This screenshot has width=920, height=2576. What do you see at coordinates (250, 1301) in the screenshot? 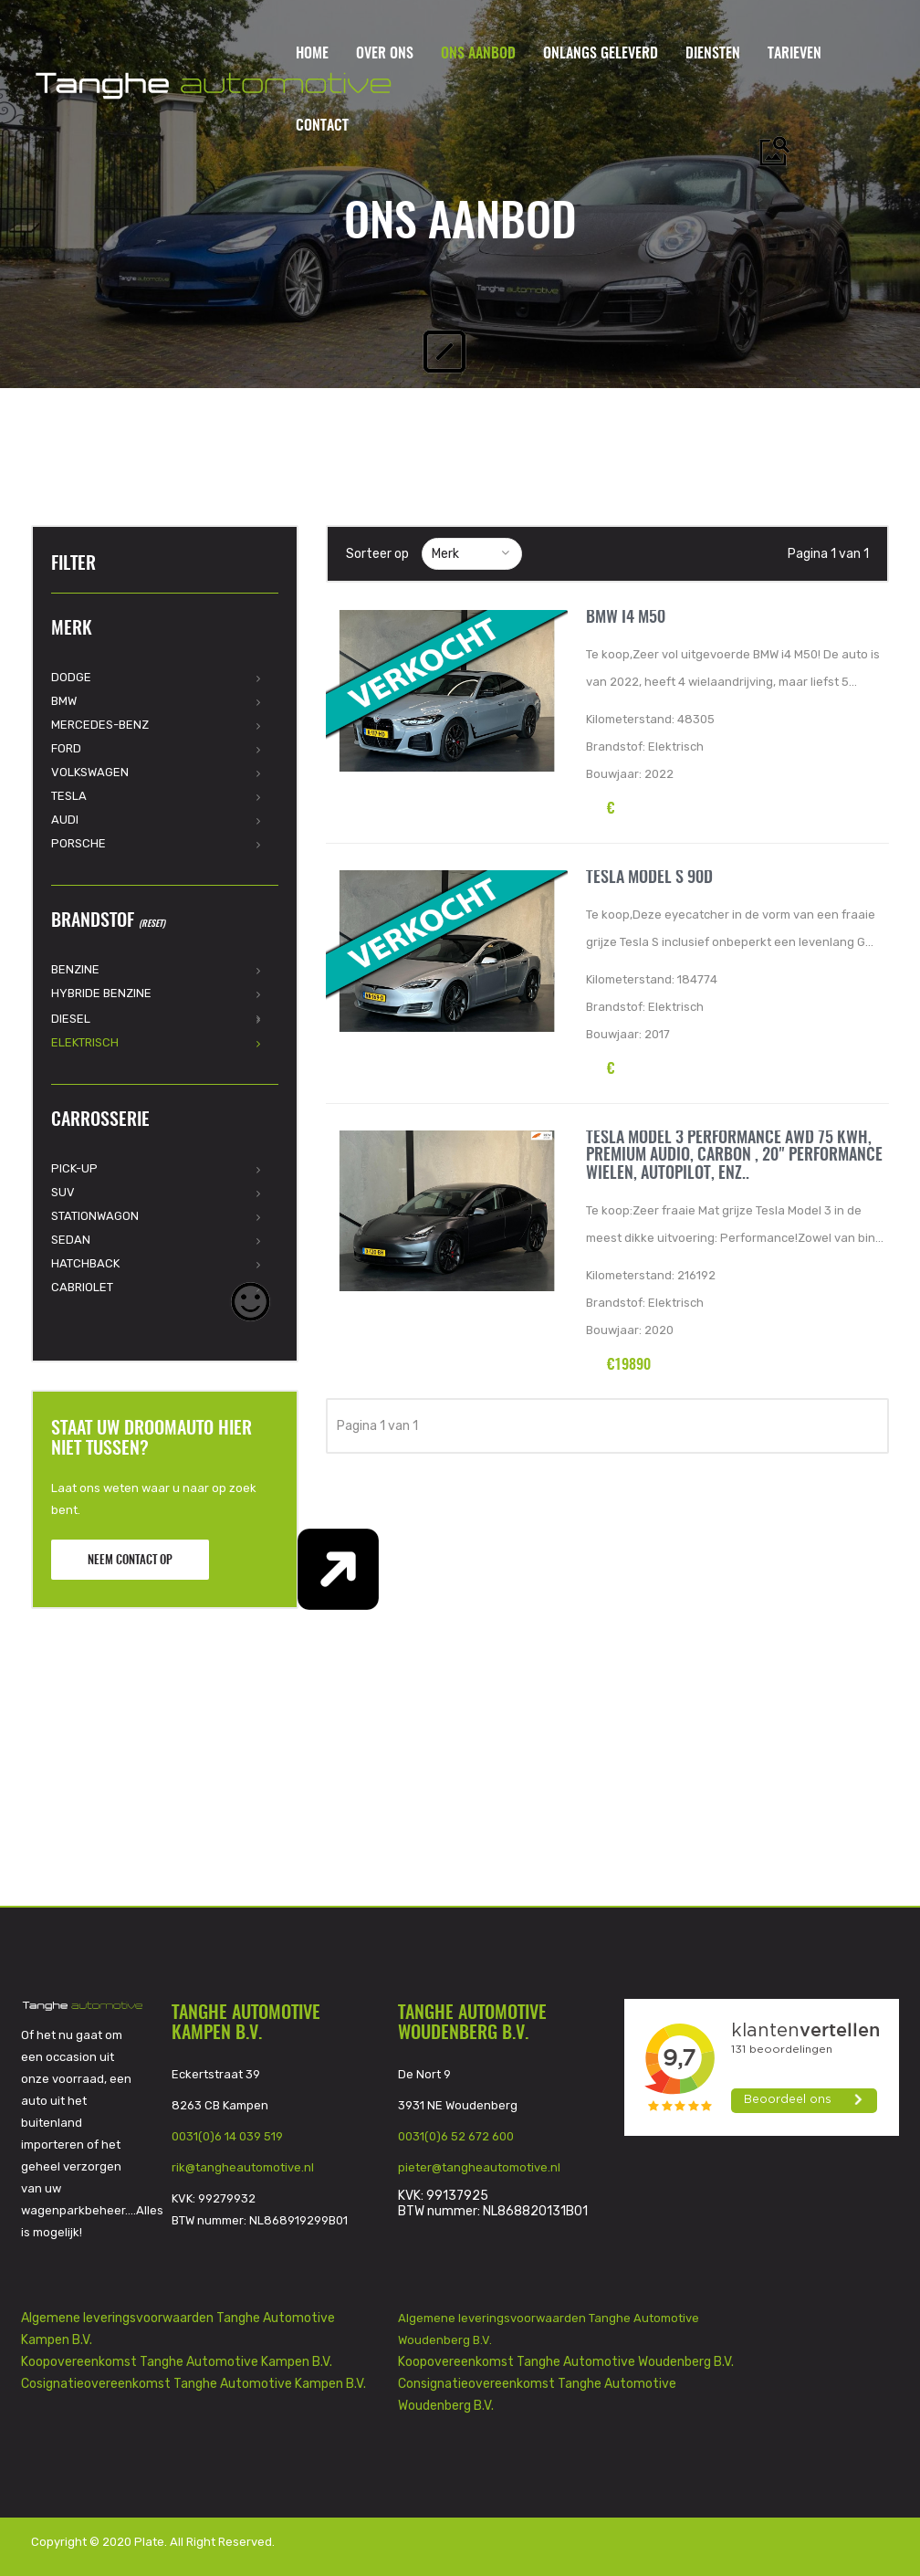
I see `add an emoji or reaction to a message` at bounding box center [250, 1301].